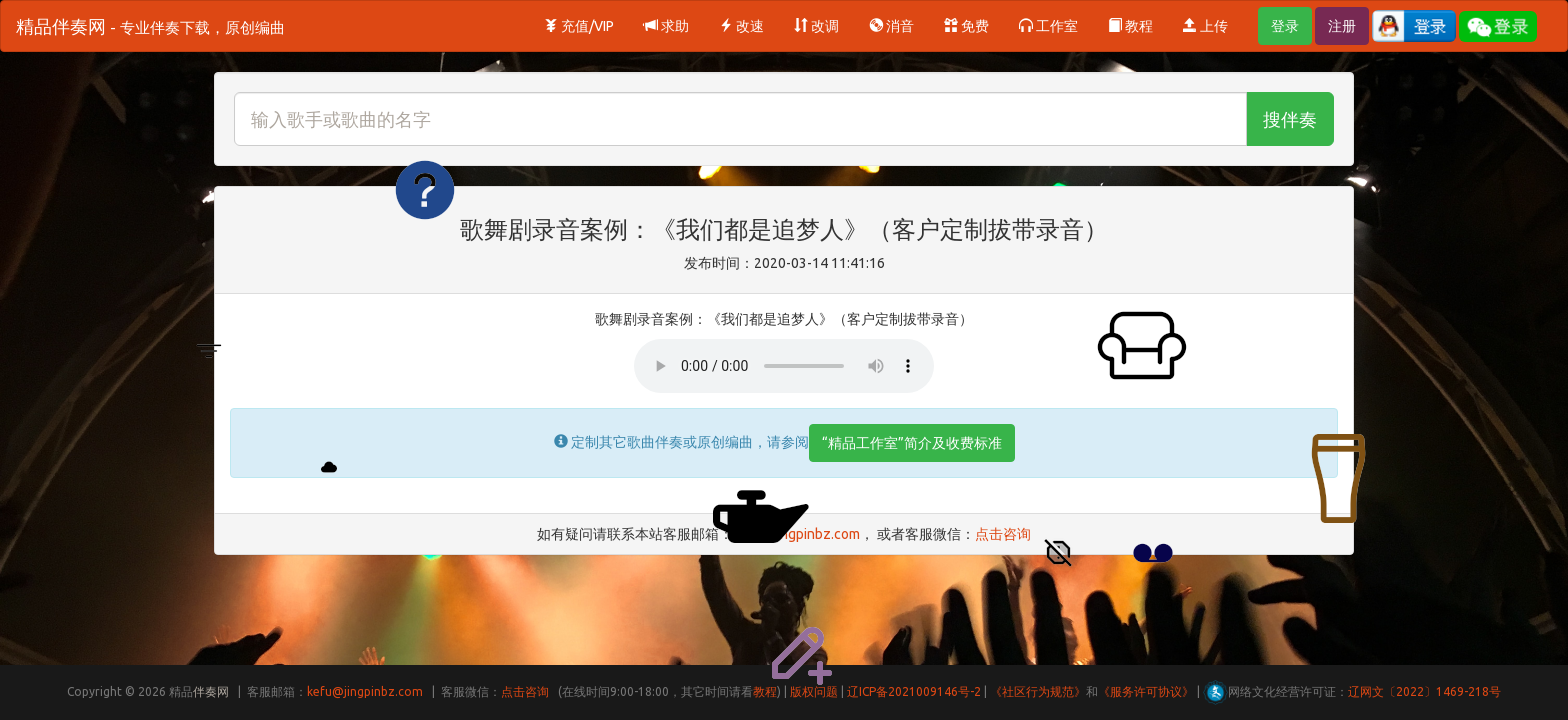  What do you see at coordinates (1058, 552) in the screenshot?
I see `disable report notifications` at bounding box center [1058, 552].